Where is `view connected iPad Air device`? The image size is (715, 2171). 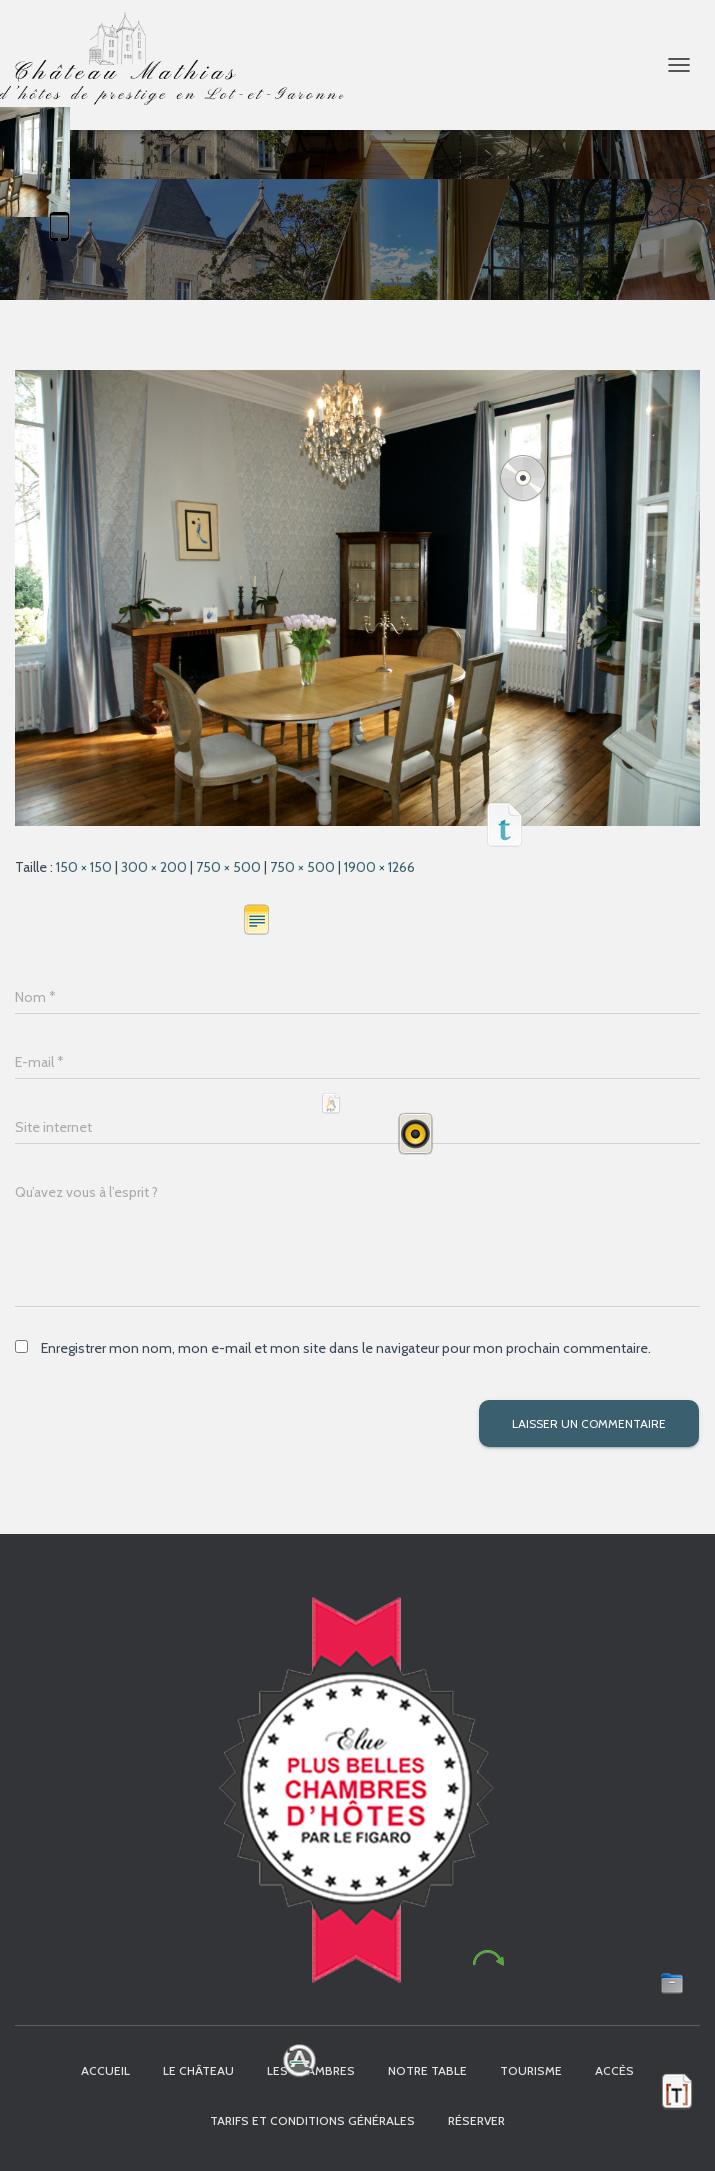 view connected iPad Air device is located at coordinates (59, 226).